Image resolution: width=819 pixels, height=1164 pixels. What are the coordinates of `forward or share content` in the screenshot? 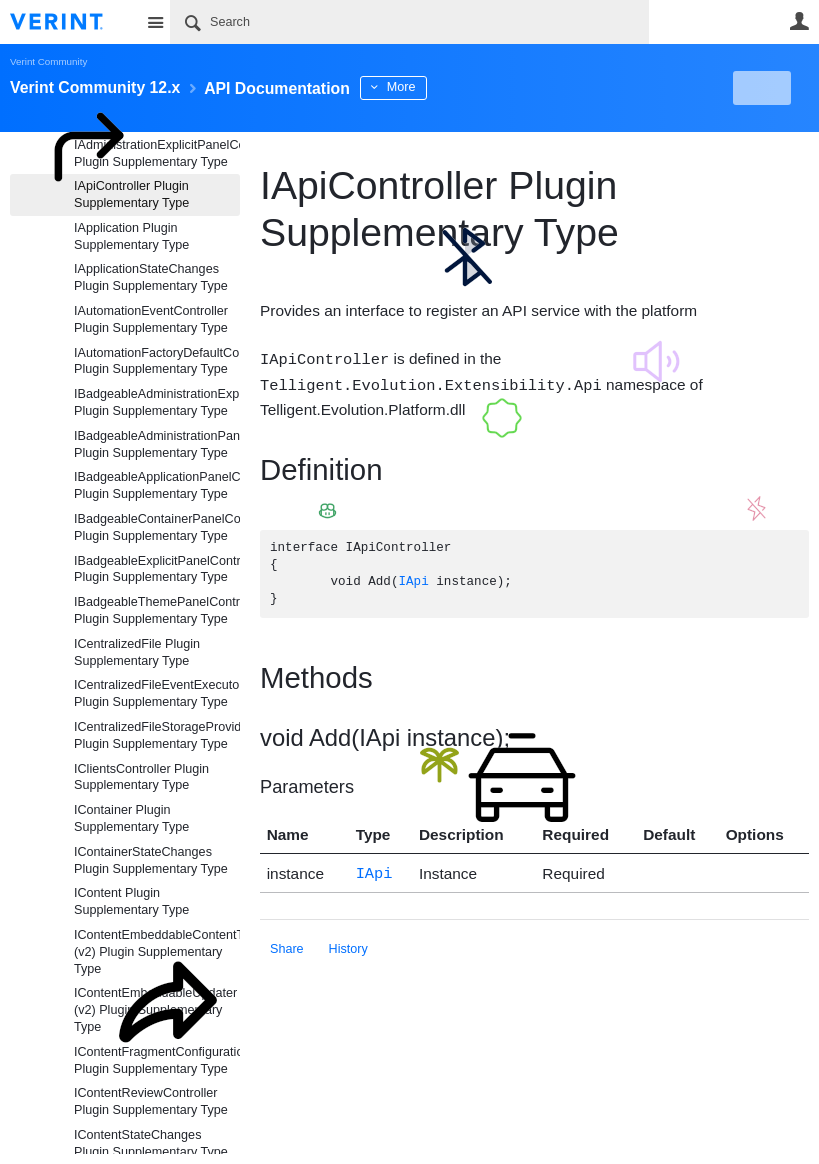 It's located at (89, 147).